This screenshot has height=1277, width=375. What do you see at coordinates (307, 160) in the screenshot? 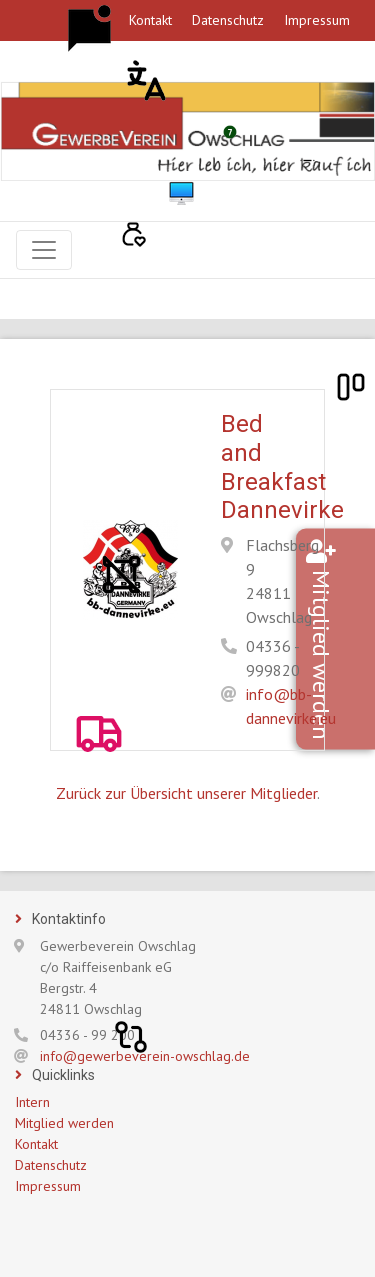
I see `insert a horizontal divider between content sections` at bounding box center [307, 160].